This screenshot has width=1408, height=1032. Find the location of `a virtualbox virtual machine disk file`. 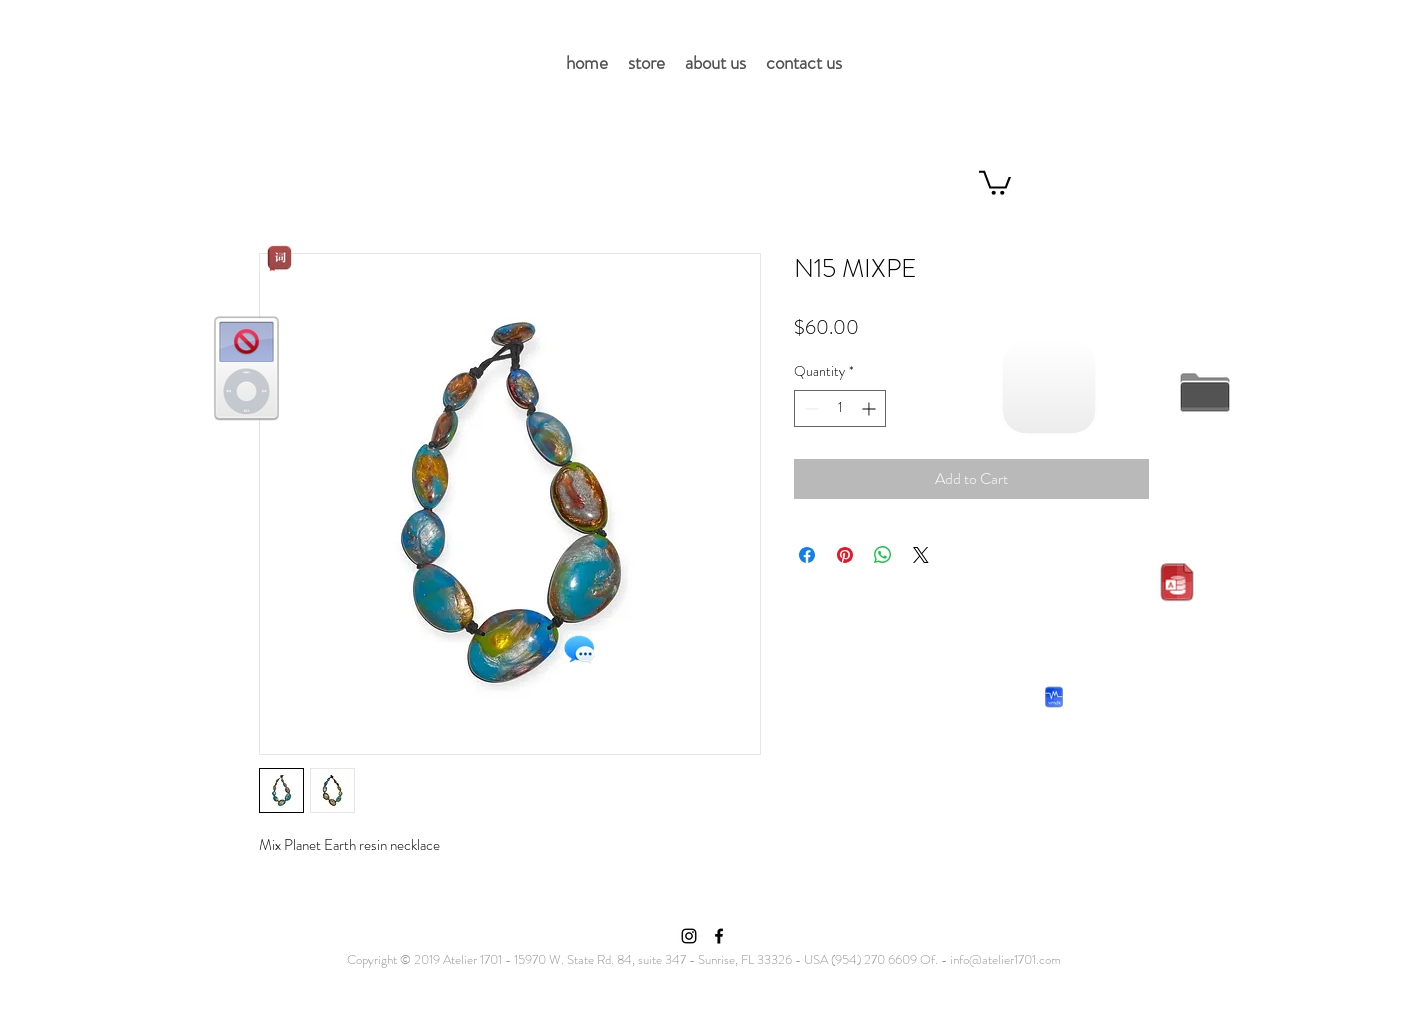

a virtualbox virtual machine disk file is located at coordinates (1054, 697).